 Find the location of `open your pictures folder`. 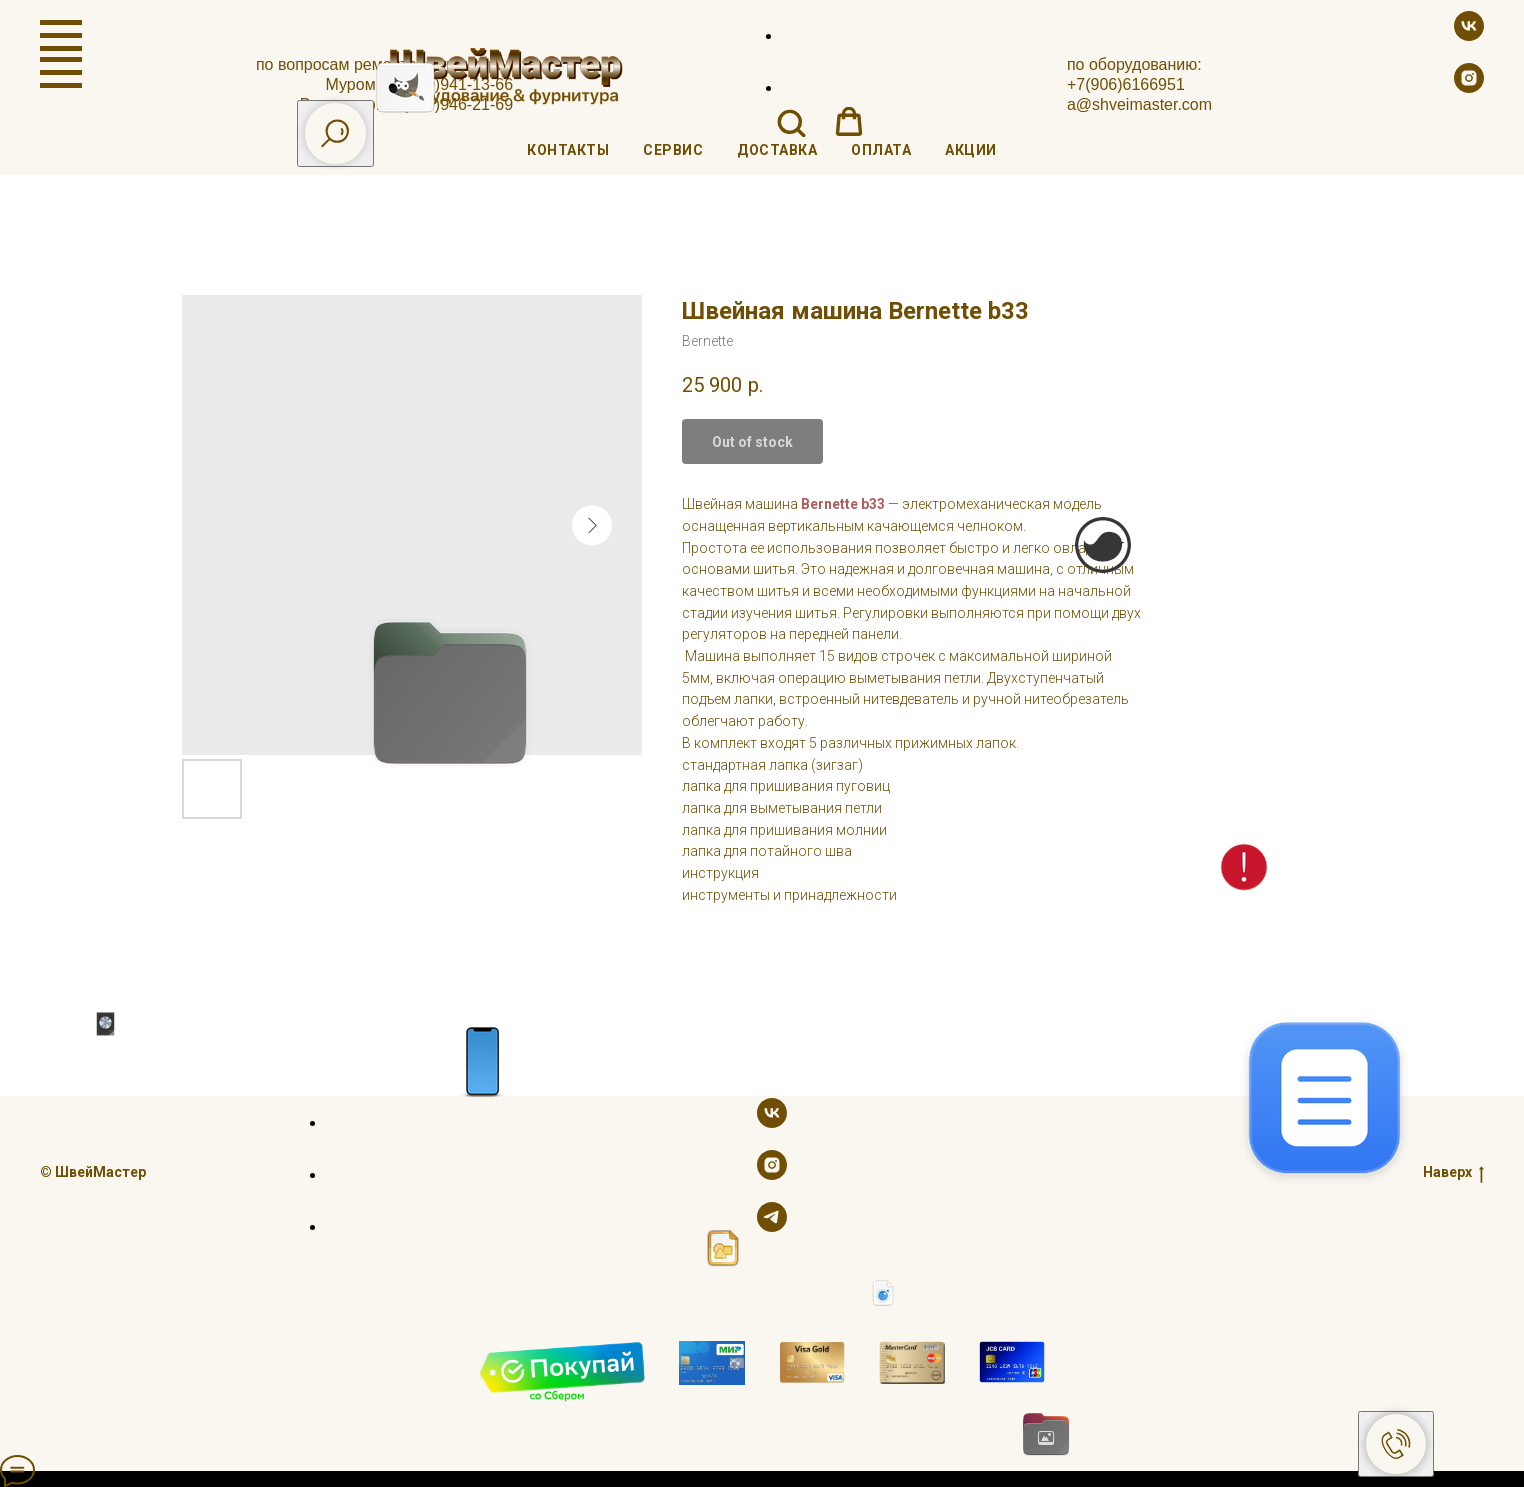

open your pictures folder is located at coordinates (1046, 1434).